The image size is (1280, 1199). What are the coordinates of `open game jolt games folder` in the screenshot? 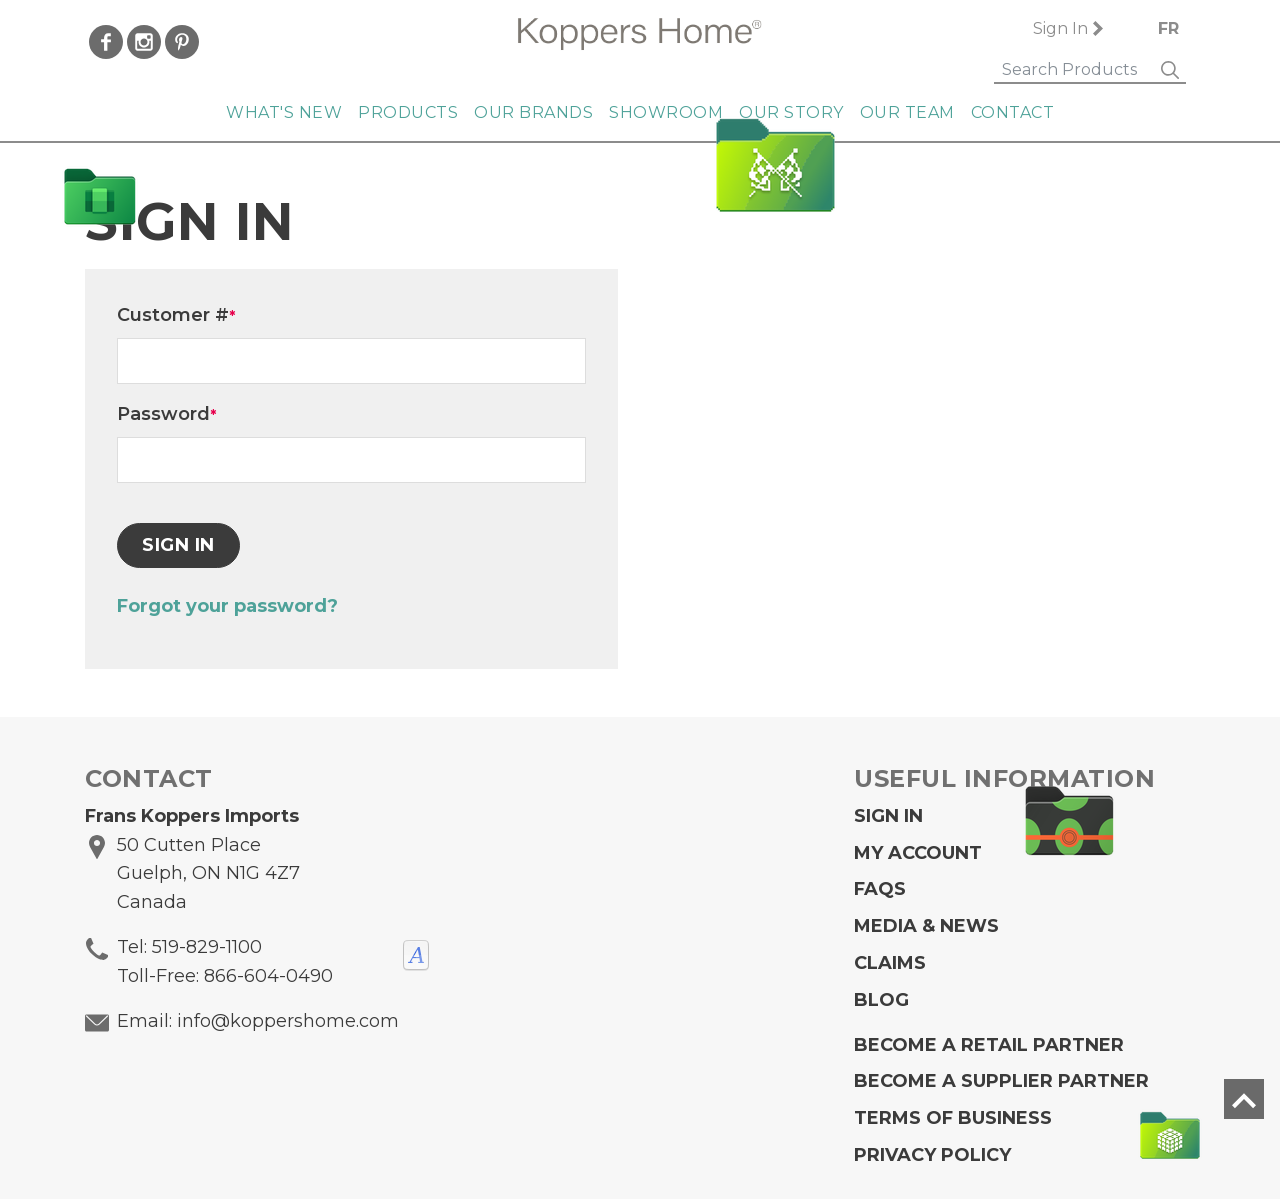 It's located at (1170, 1137).